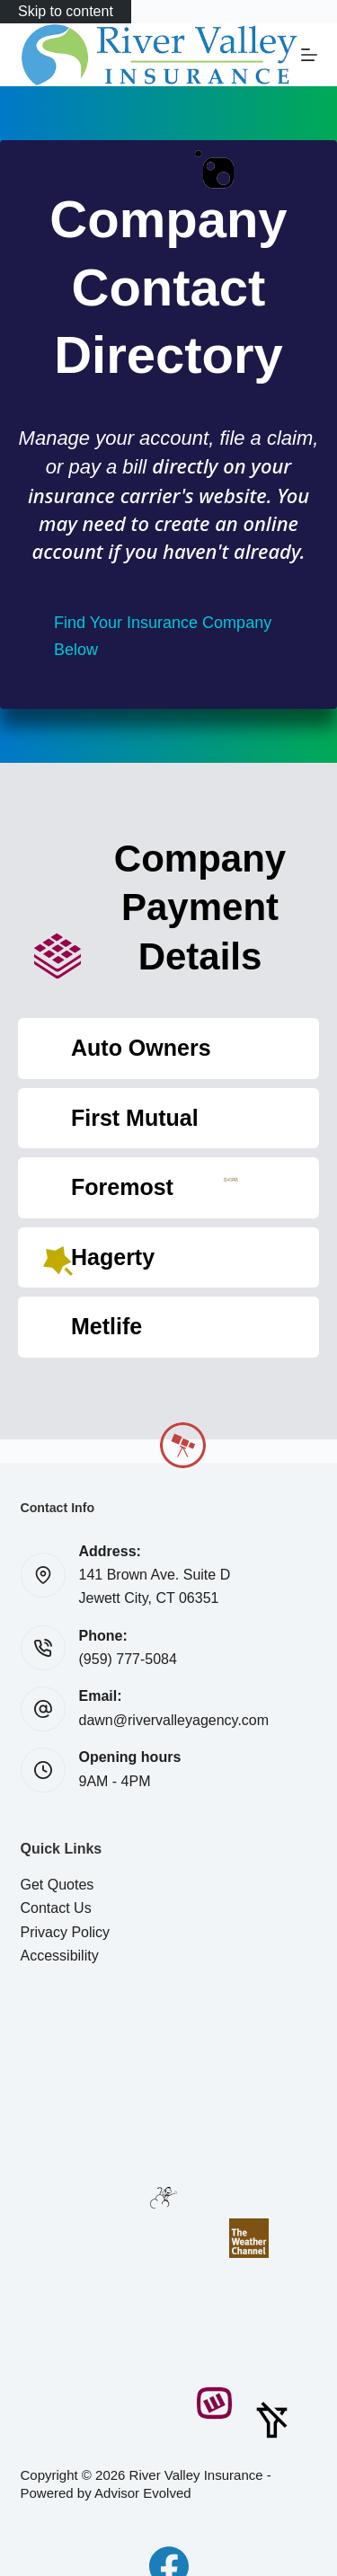 Image resolution: width=337 pixels, height=2576 pixels. I want to click on open the weather channel app, so click(249, 2238).